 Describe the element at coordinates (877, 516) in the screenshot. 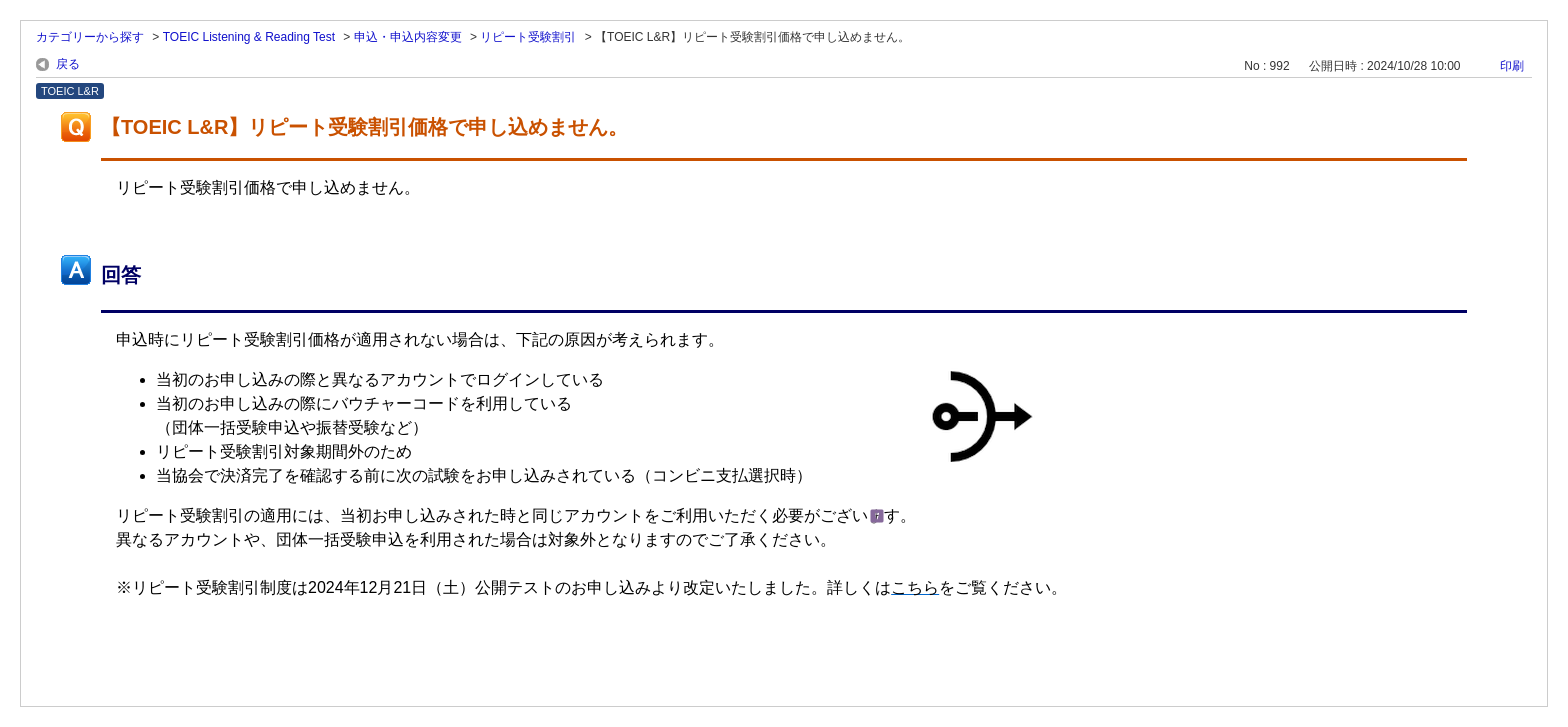

I see `indicates items starting with the letter V` at that location.